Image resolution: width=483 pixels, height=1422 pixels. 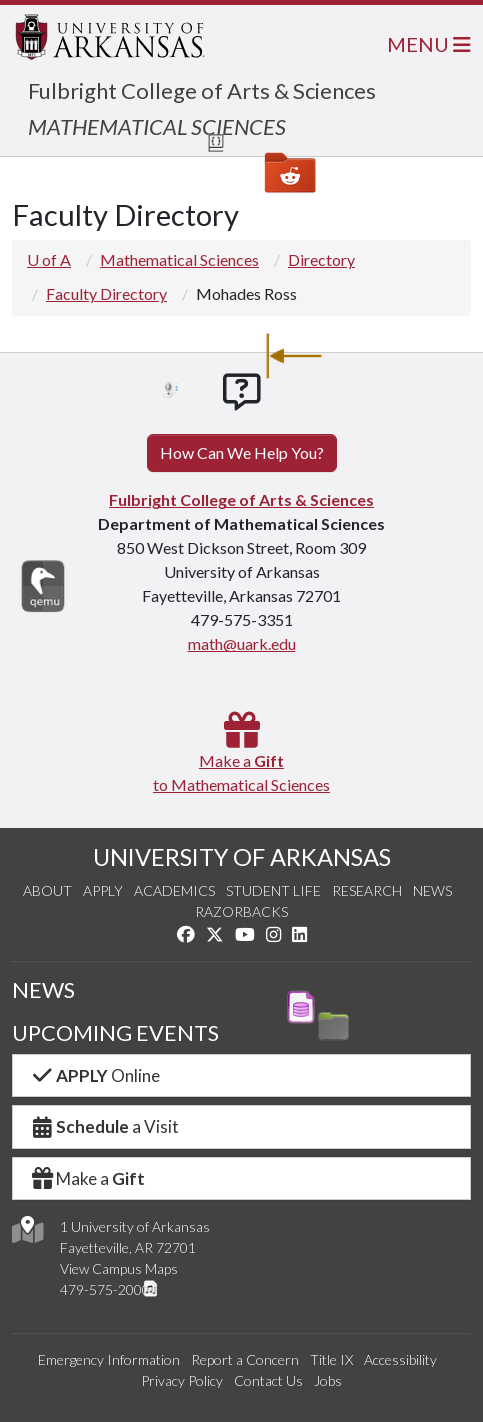 What do you see at coordinates (150, 1288) in the screenshot?
I see `an iMelody ringtone file` at bounding box center [150, 1288].